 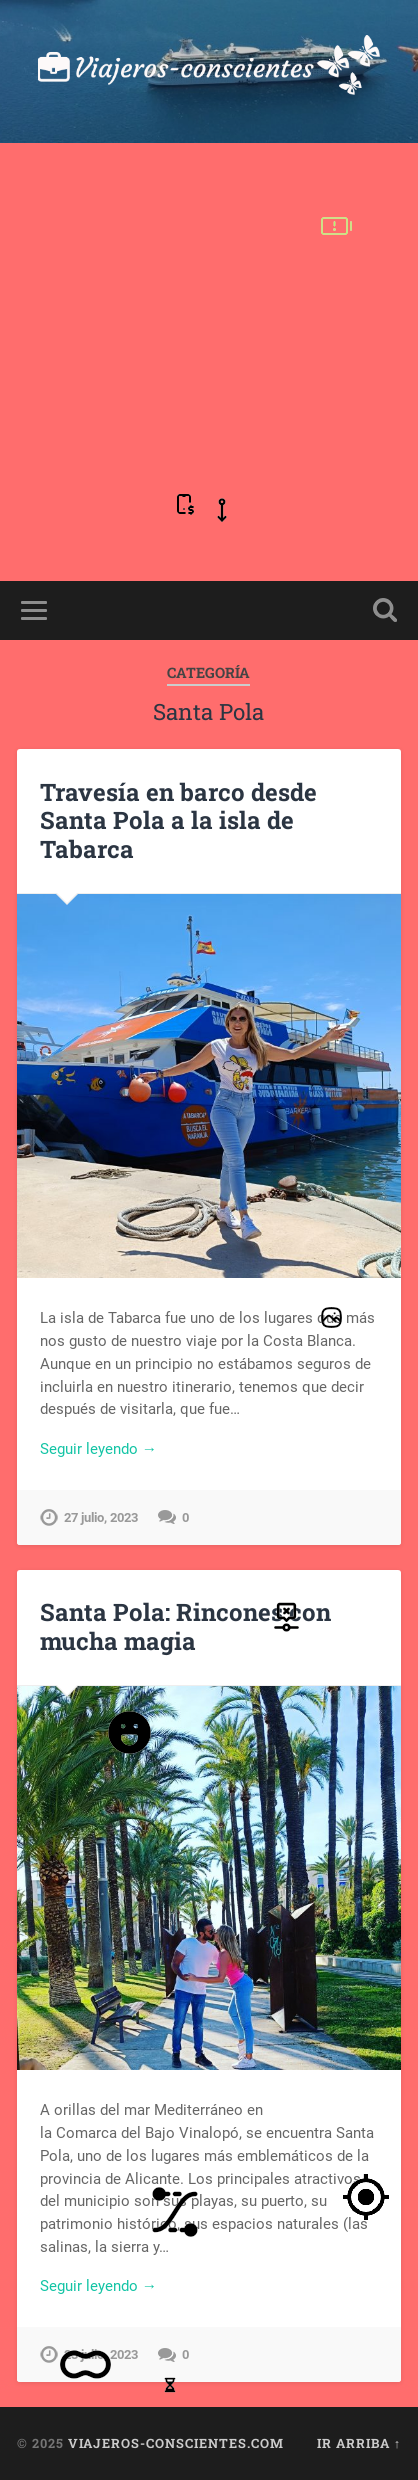 I want to click on remove an event from the timeline, so click(x=286, y=1616).